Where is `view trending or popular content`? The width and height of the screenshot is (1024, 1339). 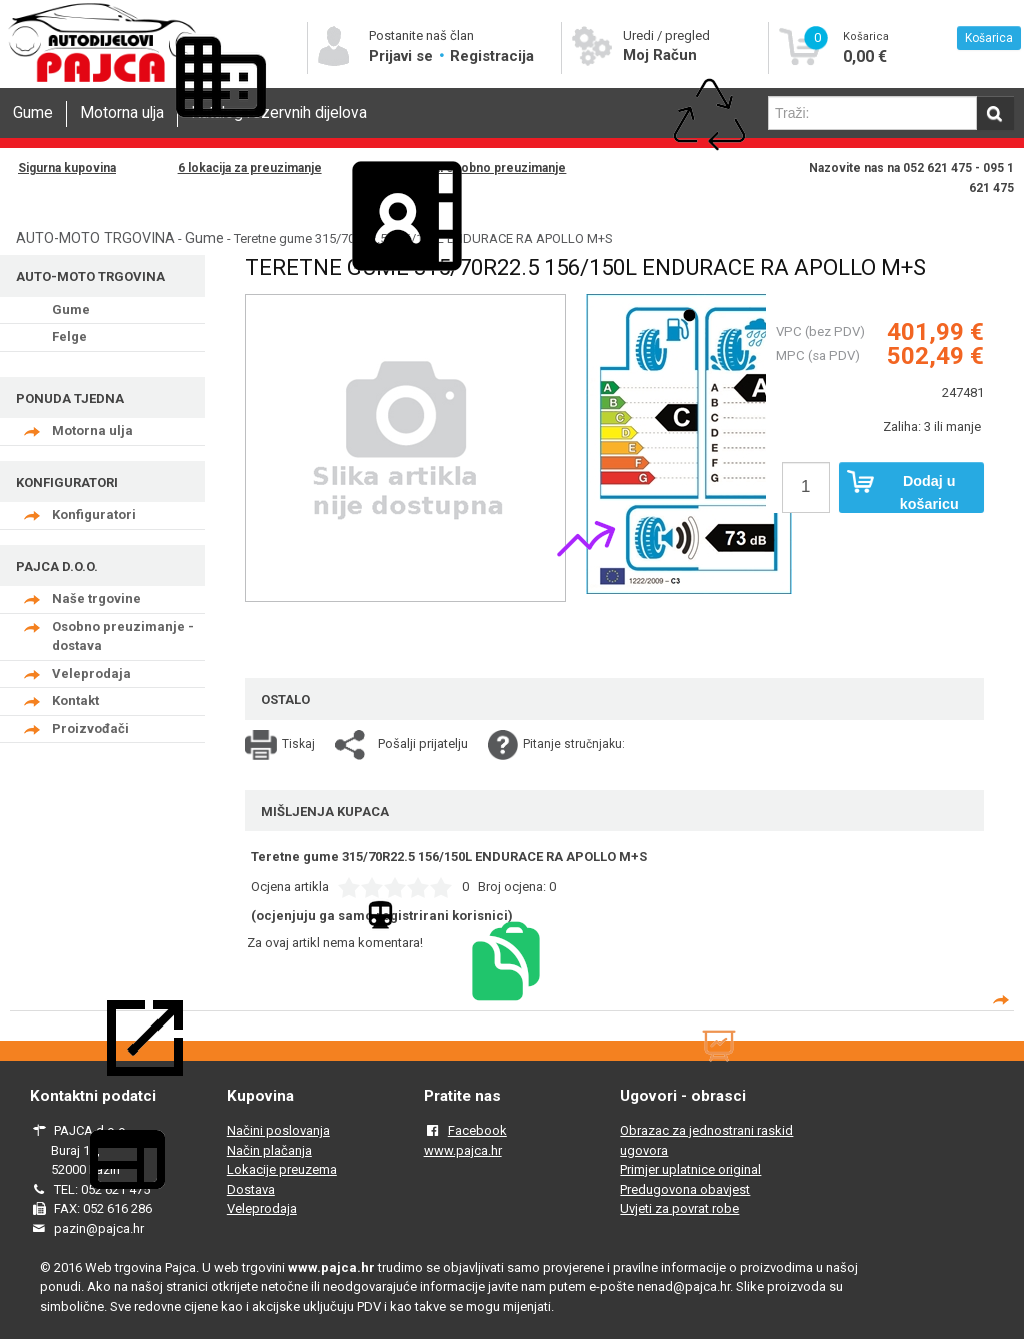 view trending or popular content is located at coordinates (586, 538).